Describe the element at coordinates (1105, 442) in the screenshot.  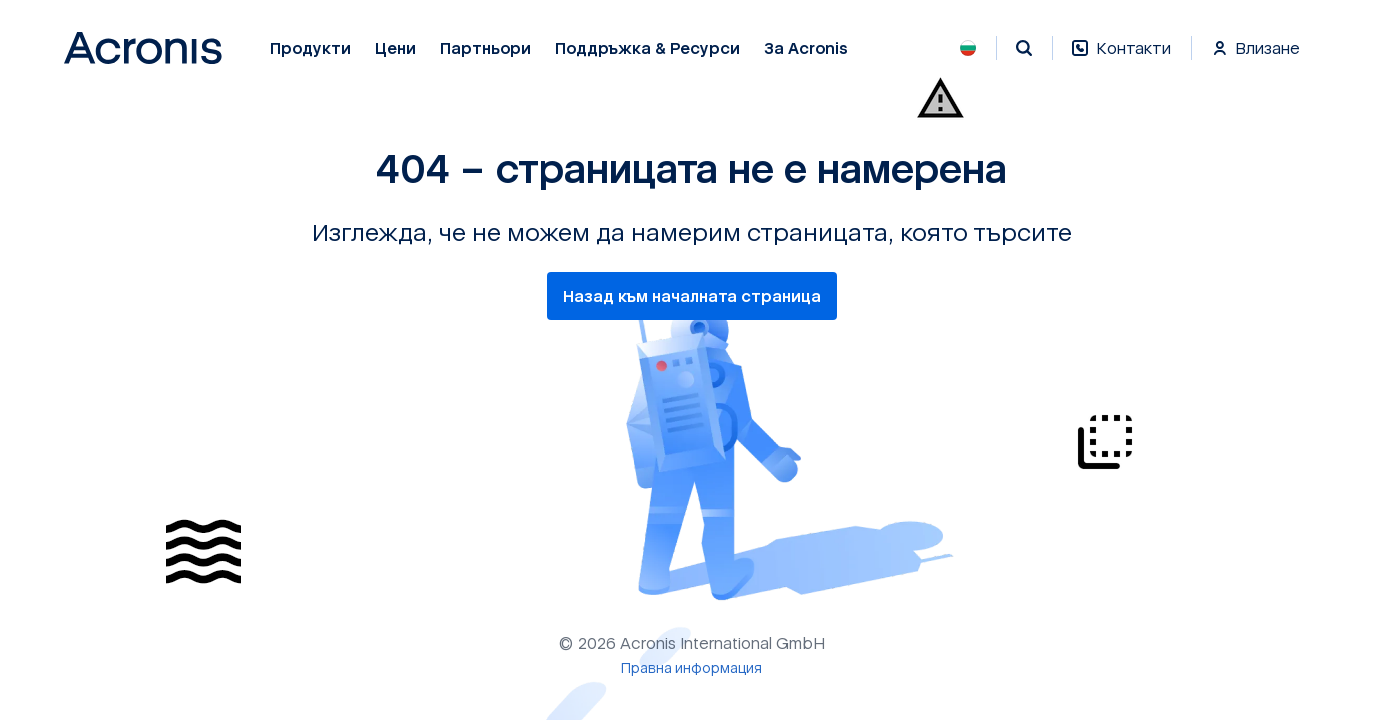
I see `send layer to back` at that location.